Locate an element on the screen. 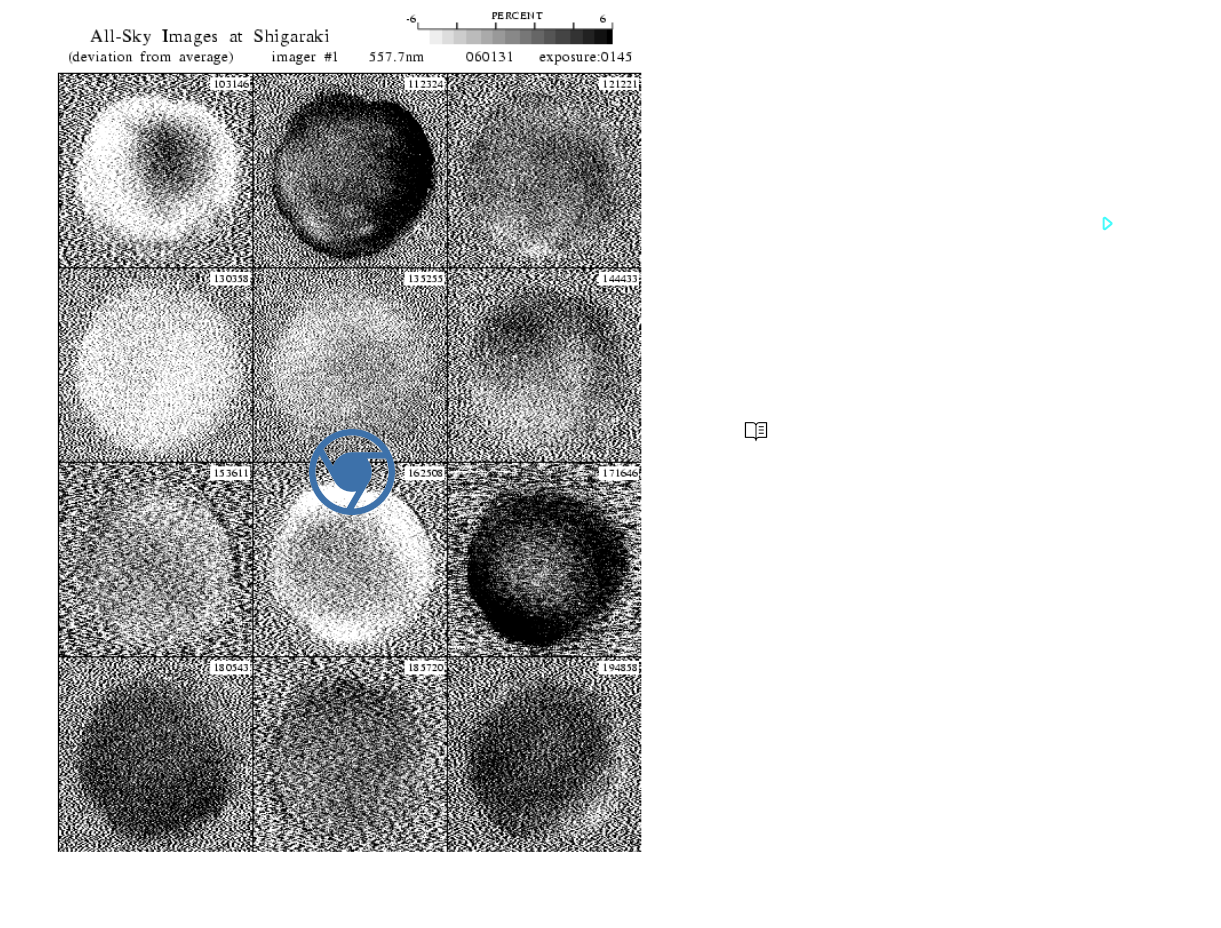 Image resolution: width=1221 pixels, height=928 pixels. open reading mode or e-reader is located at coordinates (756, 430).